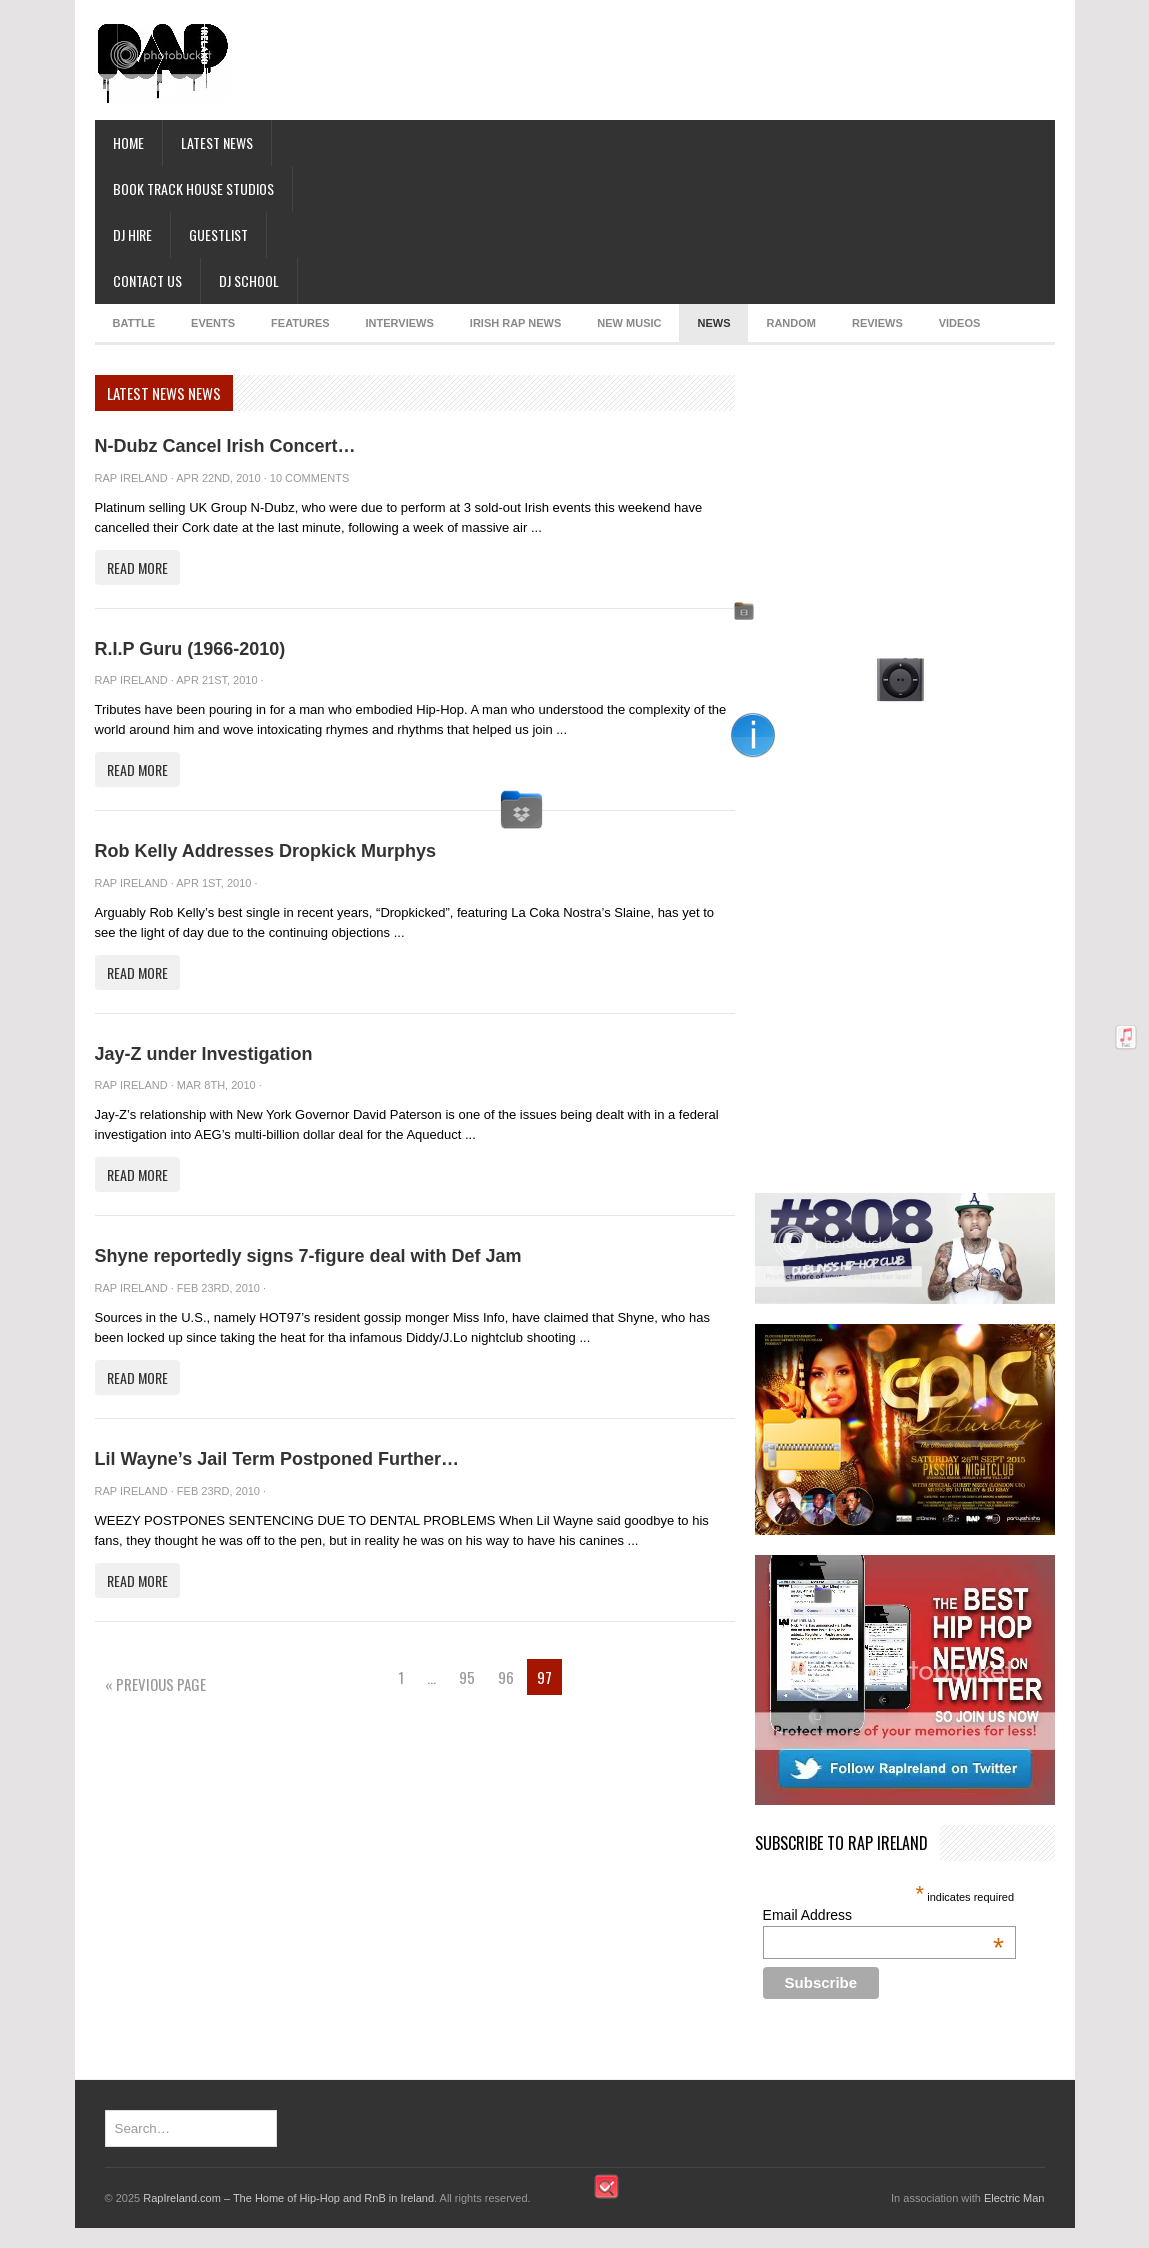 This screenshot has width=1149, height=2248. Describe the element at coordinates (744, 611) in the screenshot. I see `open your videos folder` at that location.